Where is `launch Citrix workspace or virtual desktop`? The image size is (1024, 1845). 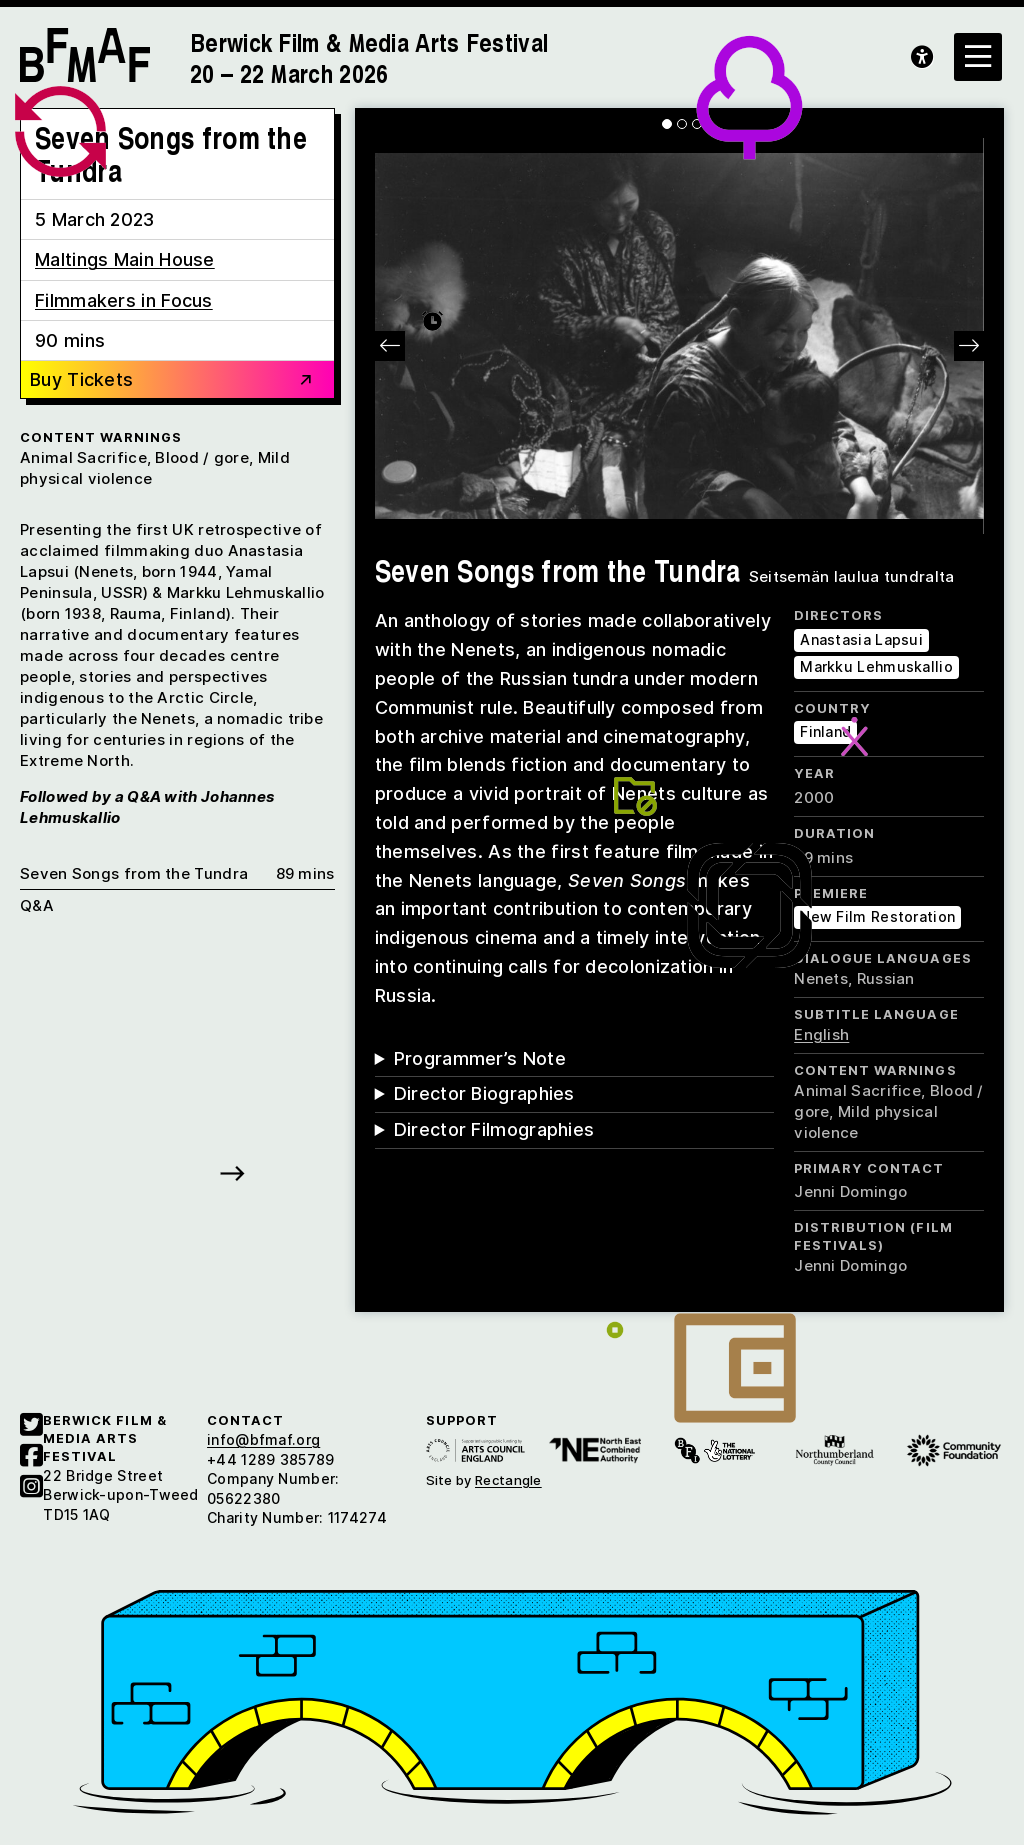
launch Citrix workspace or virtual desktop is located at coordinates (854, 736).